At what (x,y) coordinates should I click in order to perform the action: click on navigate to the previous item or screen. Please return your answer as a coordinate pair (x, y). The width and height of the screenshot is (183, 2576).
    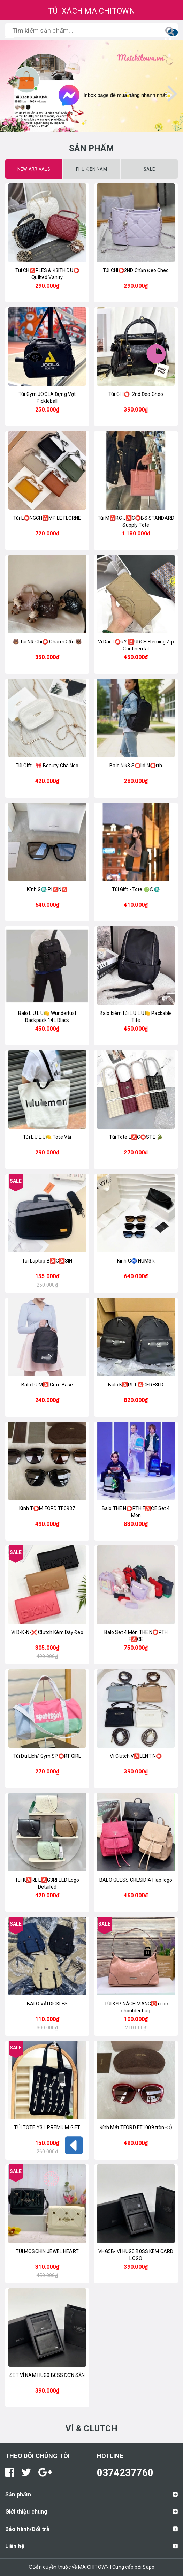
    Looking at the image, I should click on (74, 2145).